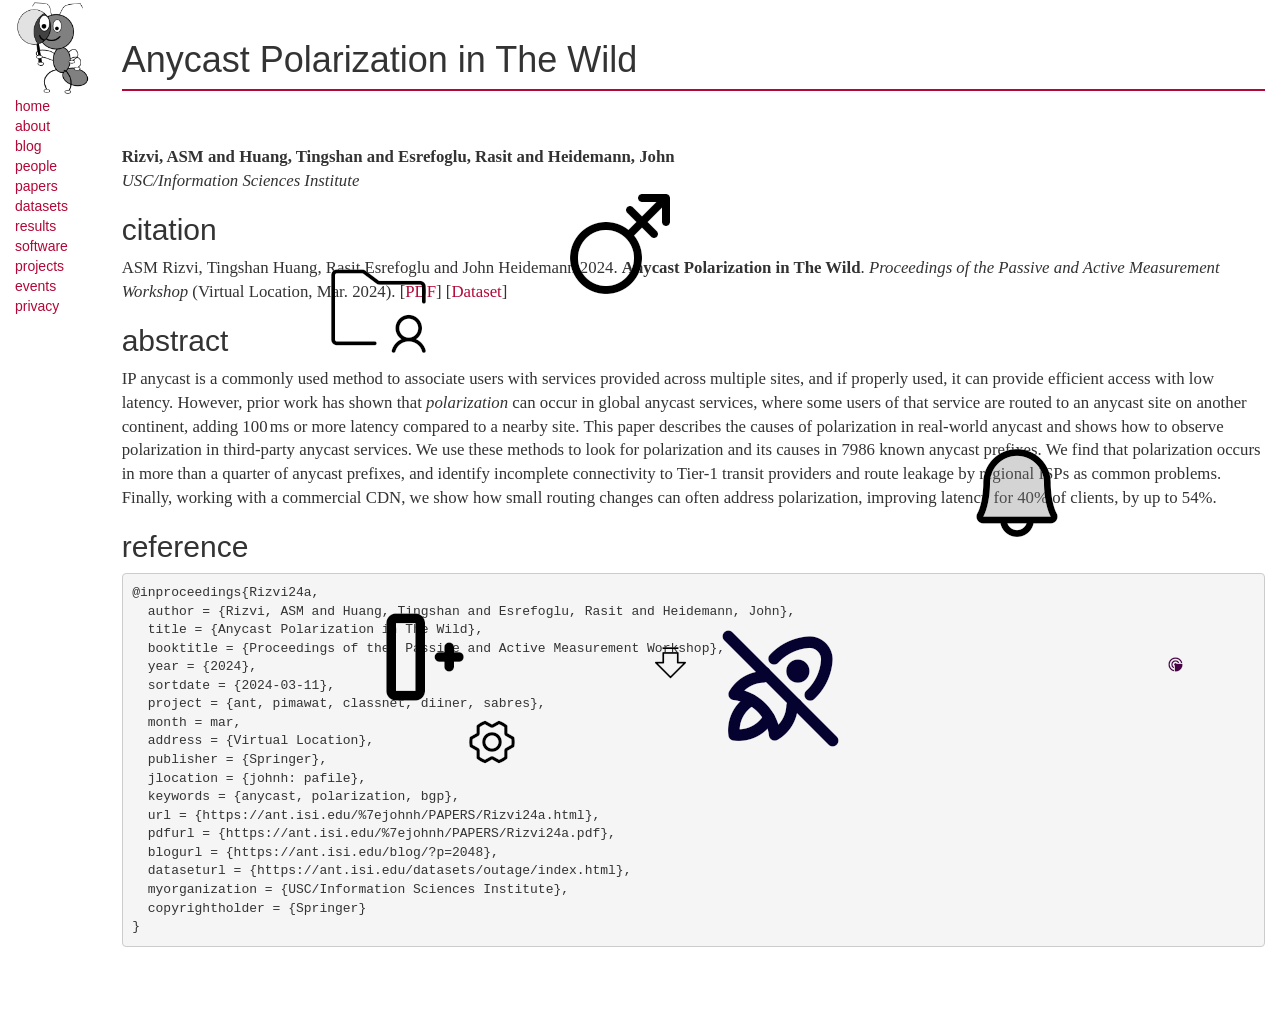 This screenshot has height=1027, width=1280. Describe the element at coordinates (1175, 664) in the screenshot. I see `scan for nearby devices or networks` at that location.